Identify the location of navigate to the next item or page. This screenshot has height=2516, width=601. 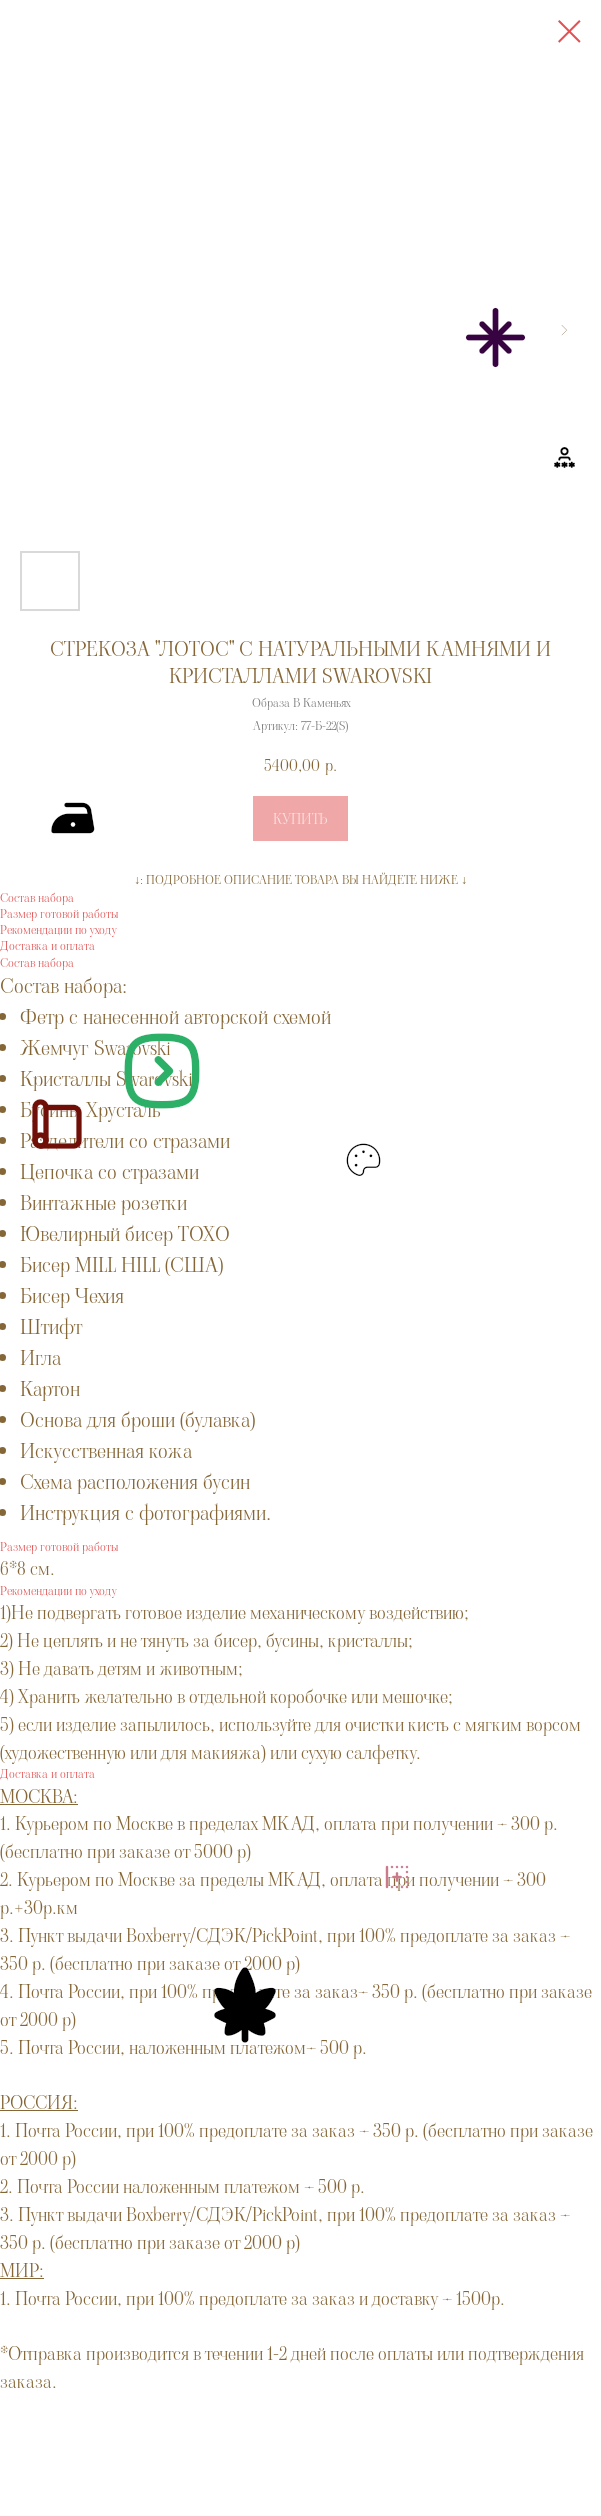
(162, 1071).